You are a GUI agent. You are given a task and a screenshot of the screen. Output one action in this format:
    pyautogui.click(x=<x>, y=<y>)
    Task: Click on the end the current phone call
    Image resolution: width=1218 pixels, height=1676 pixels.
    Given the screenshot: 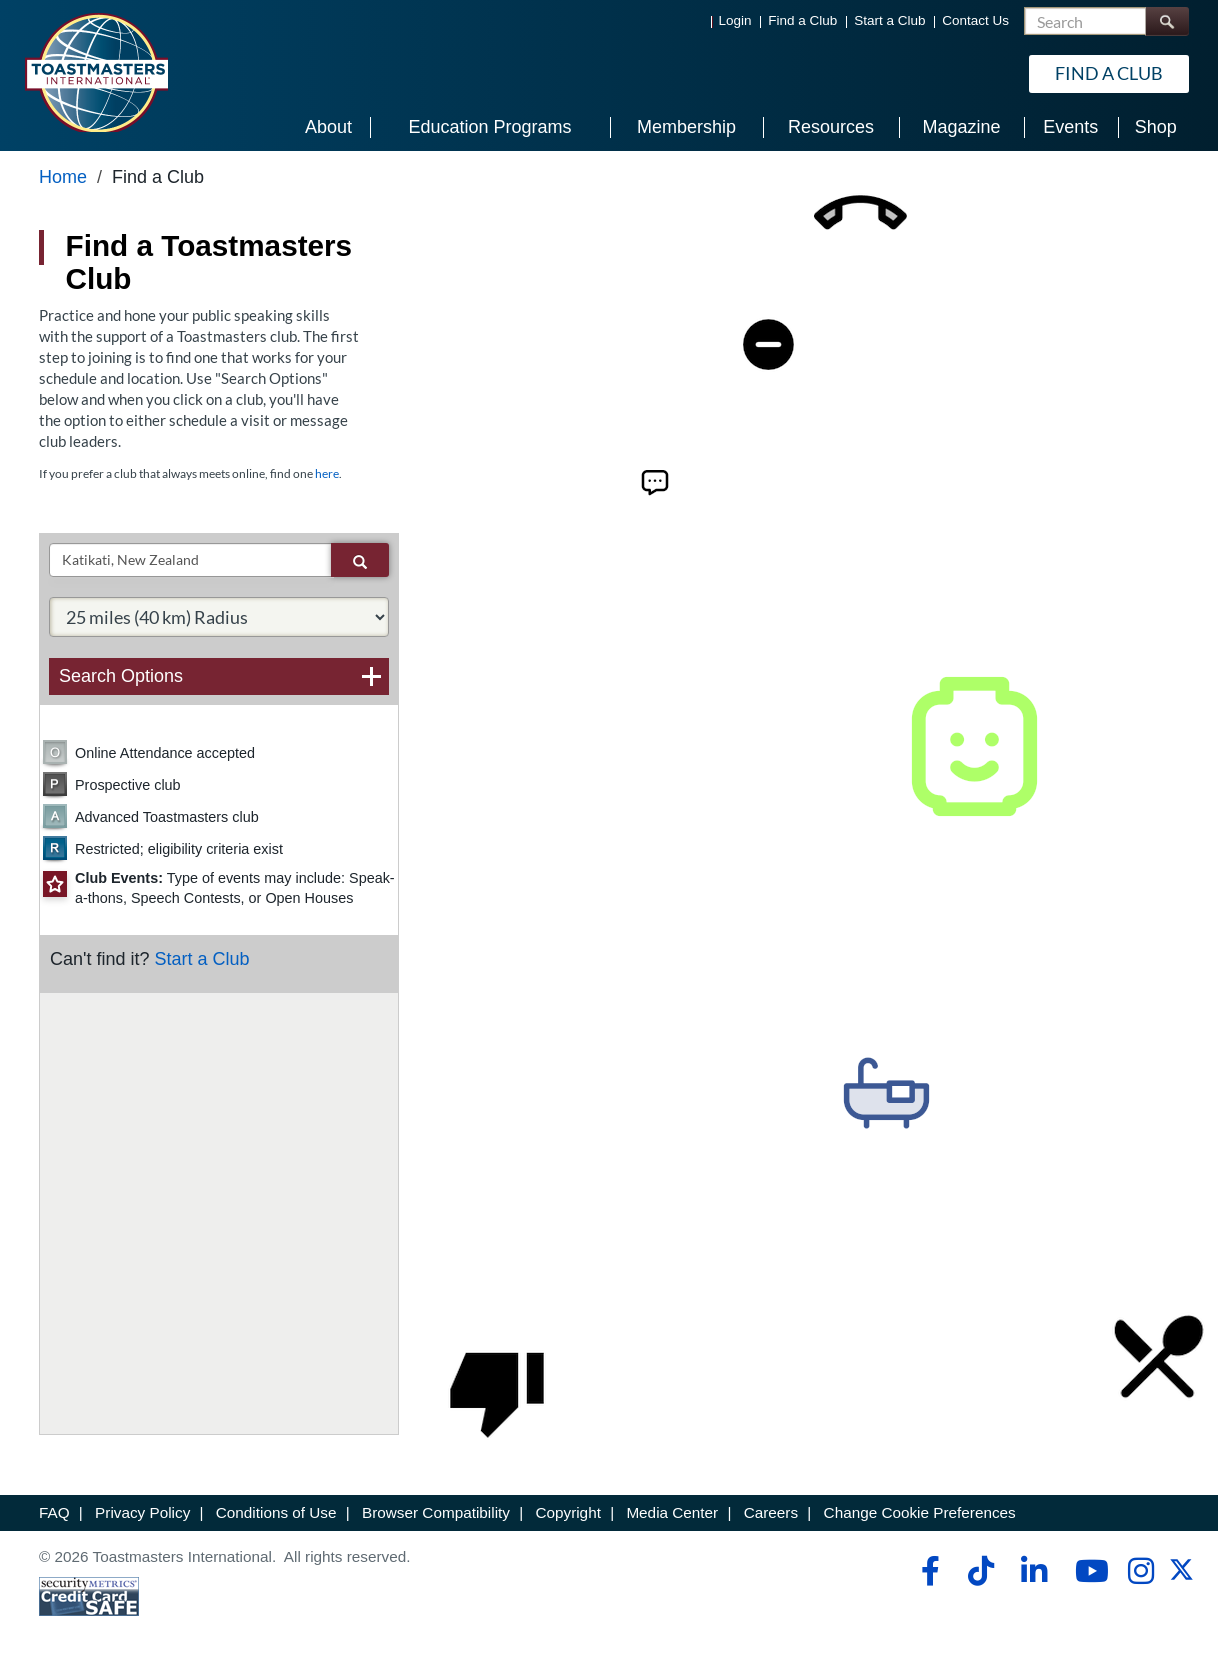 What is the action you would take?
    pyautogui.click(x=860, y=214)
    